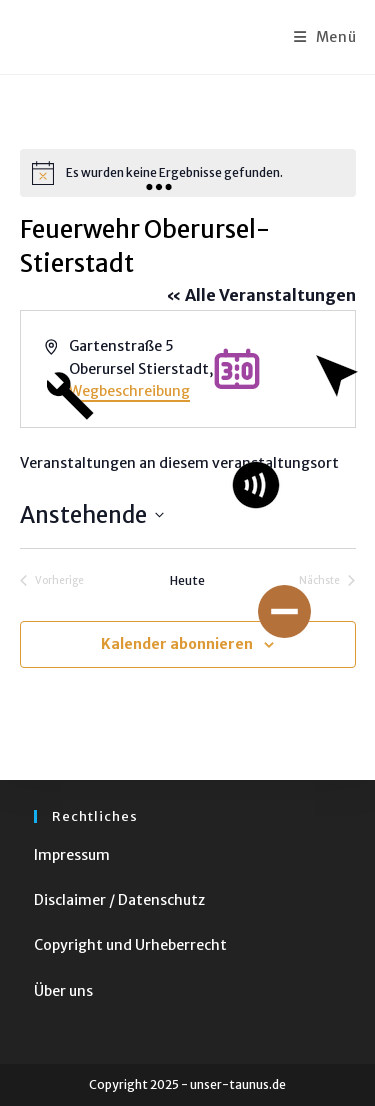 This screenshot has width=375, height=1106. I want to click on access more options or actions, so click(159, 187).